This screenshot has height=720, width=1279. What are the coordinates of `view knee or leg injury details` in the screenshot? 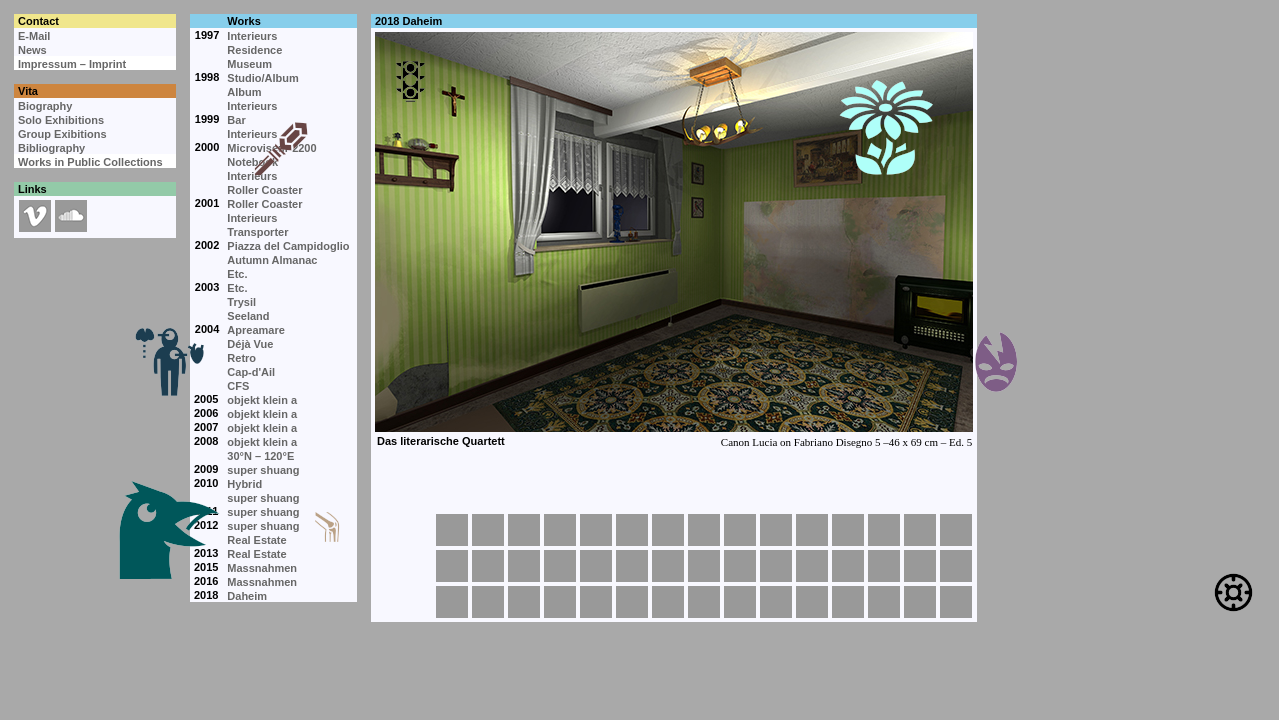 It's located at (330, 527).